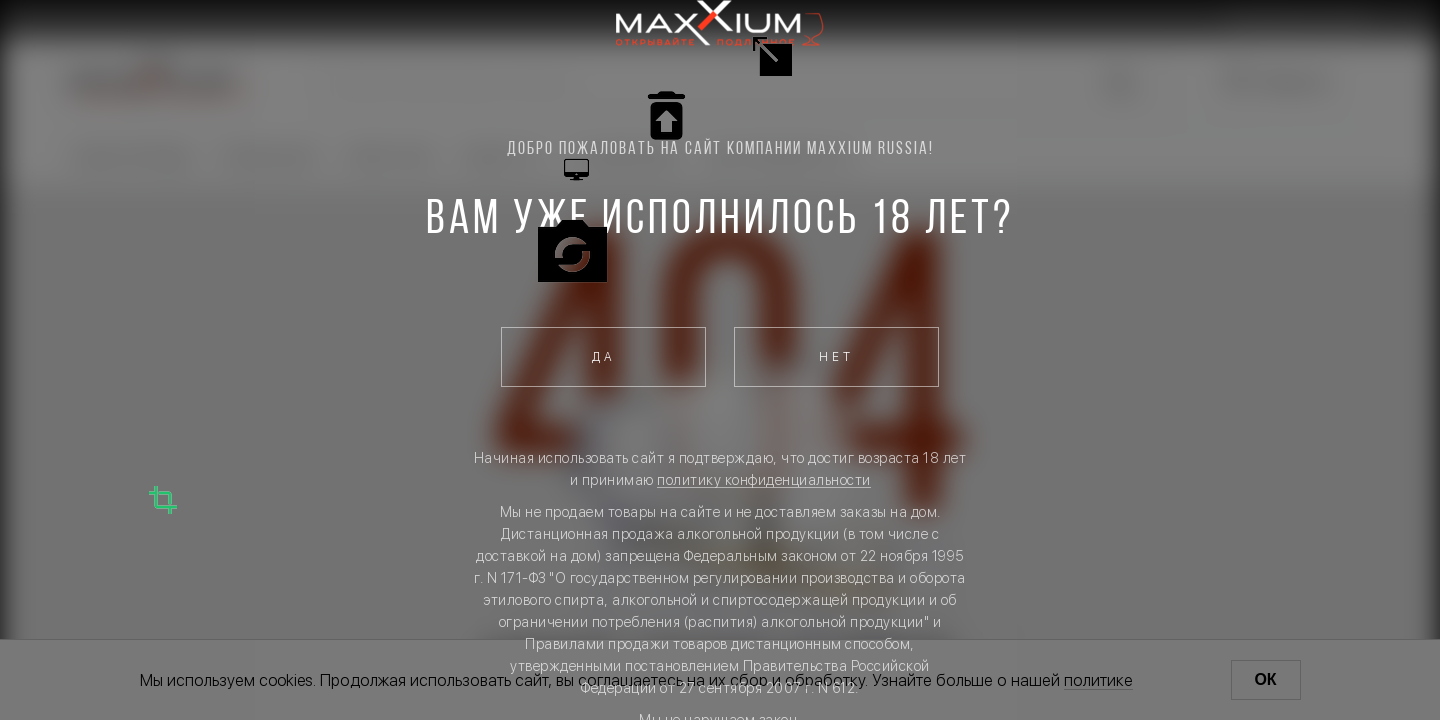  Describe the element at coordinates (572, 254) in the screenshot. I see `switch to party mode camera filter` at that location.